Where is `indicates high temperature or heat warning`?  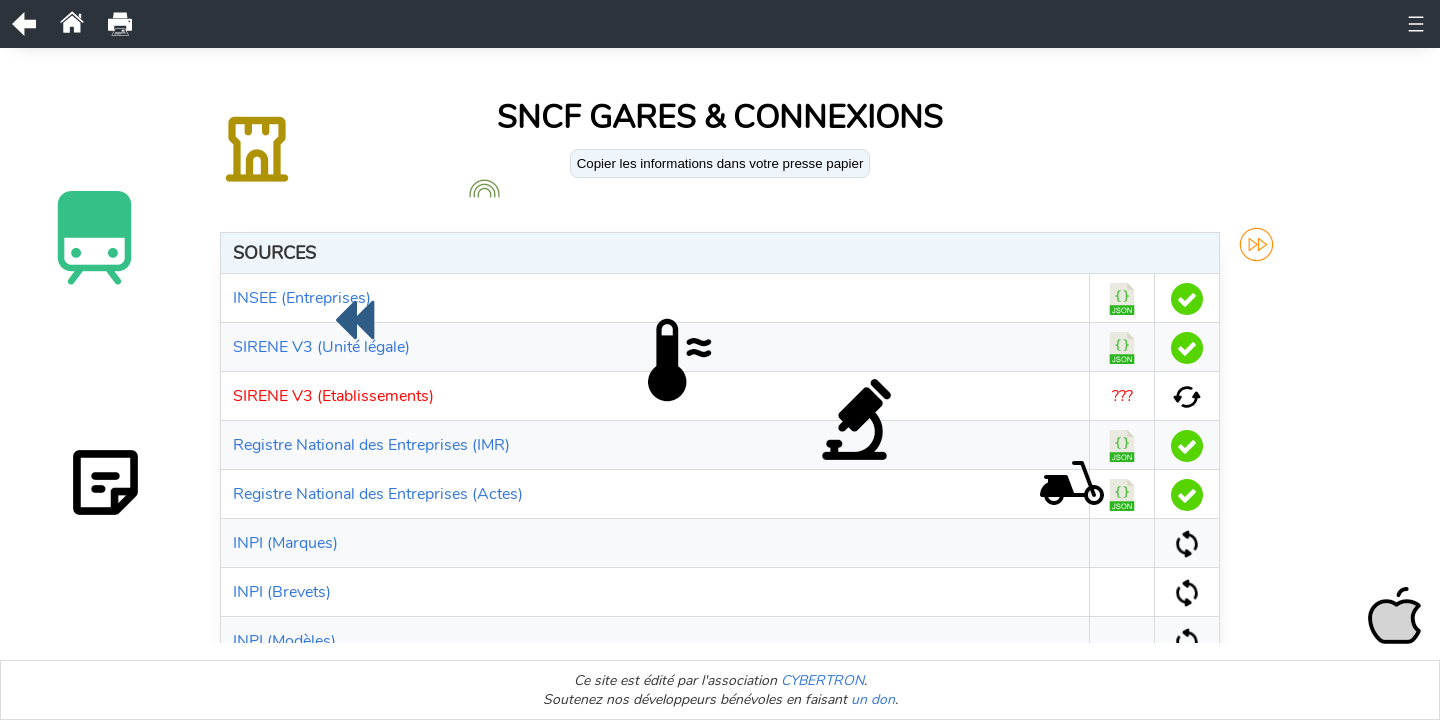 indicates high temperature or heat warning is located at coordinates (670, 360).